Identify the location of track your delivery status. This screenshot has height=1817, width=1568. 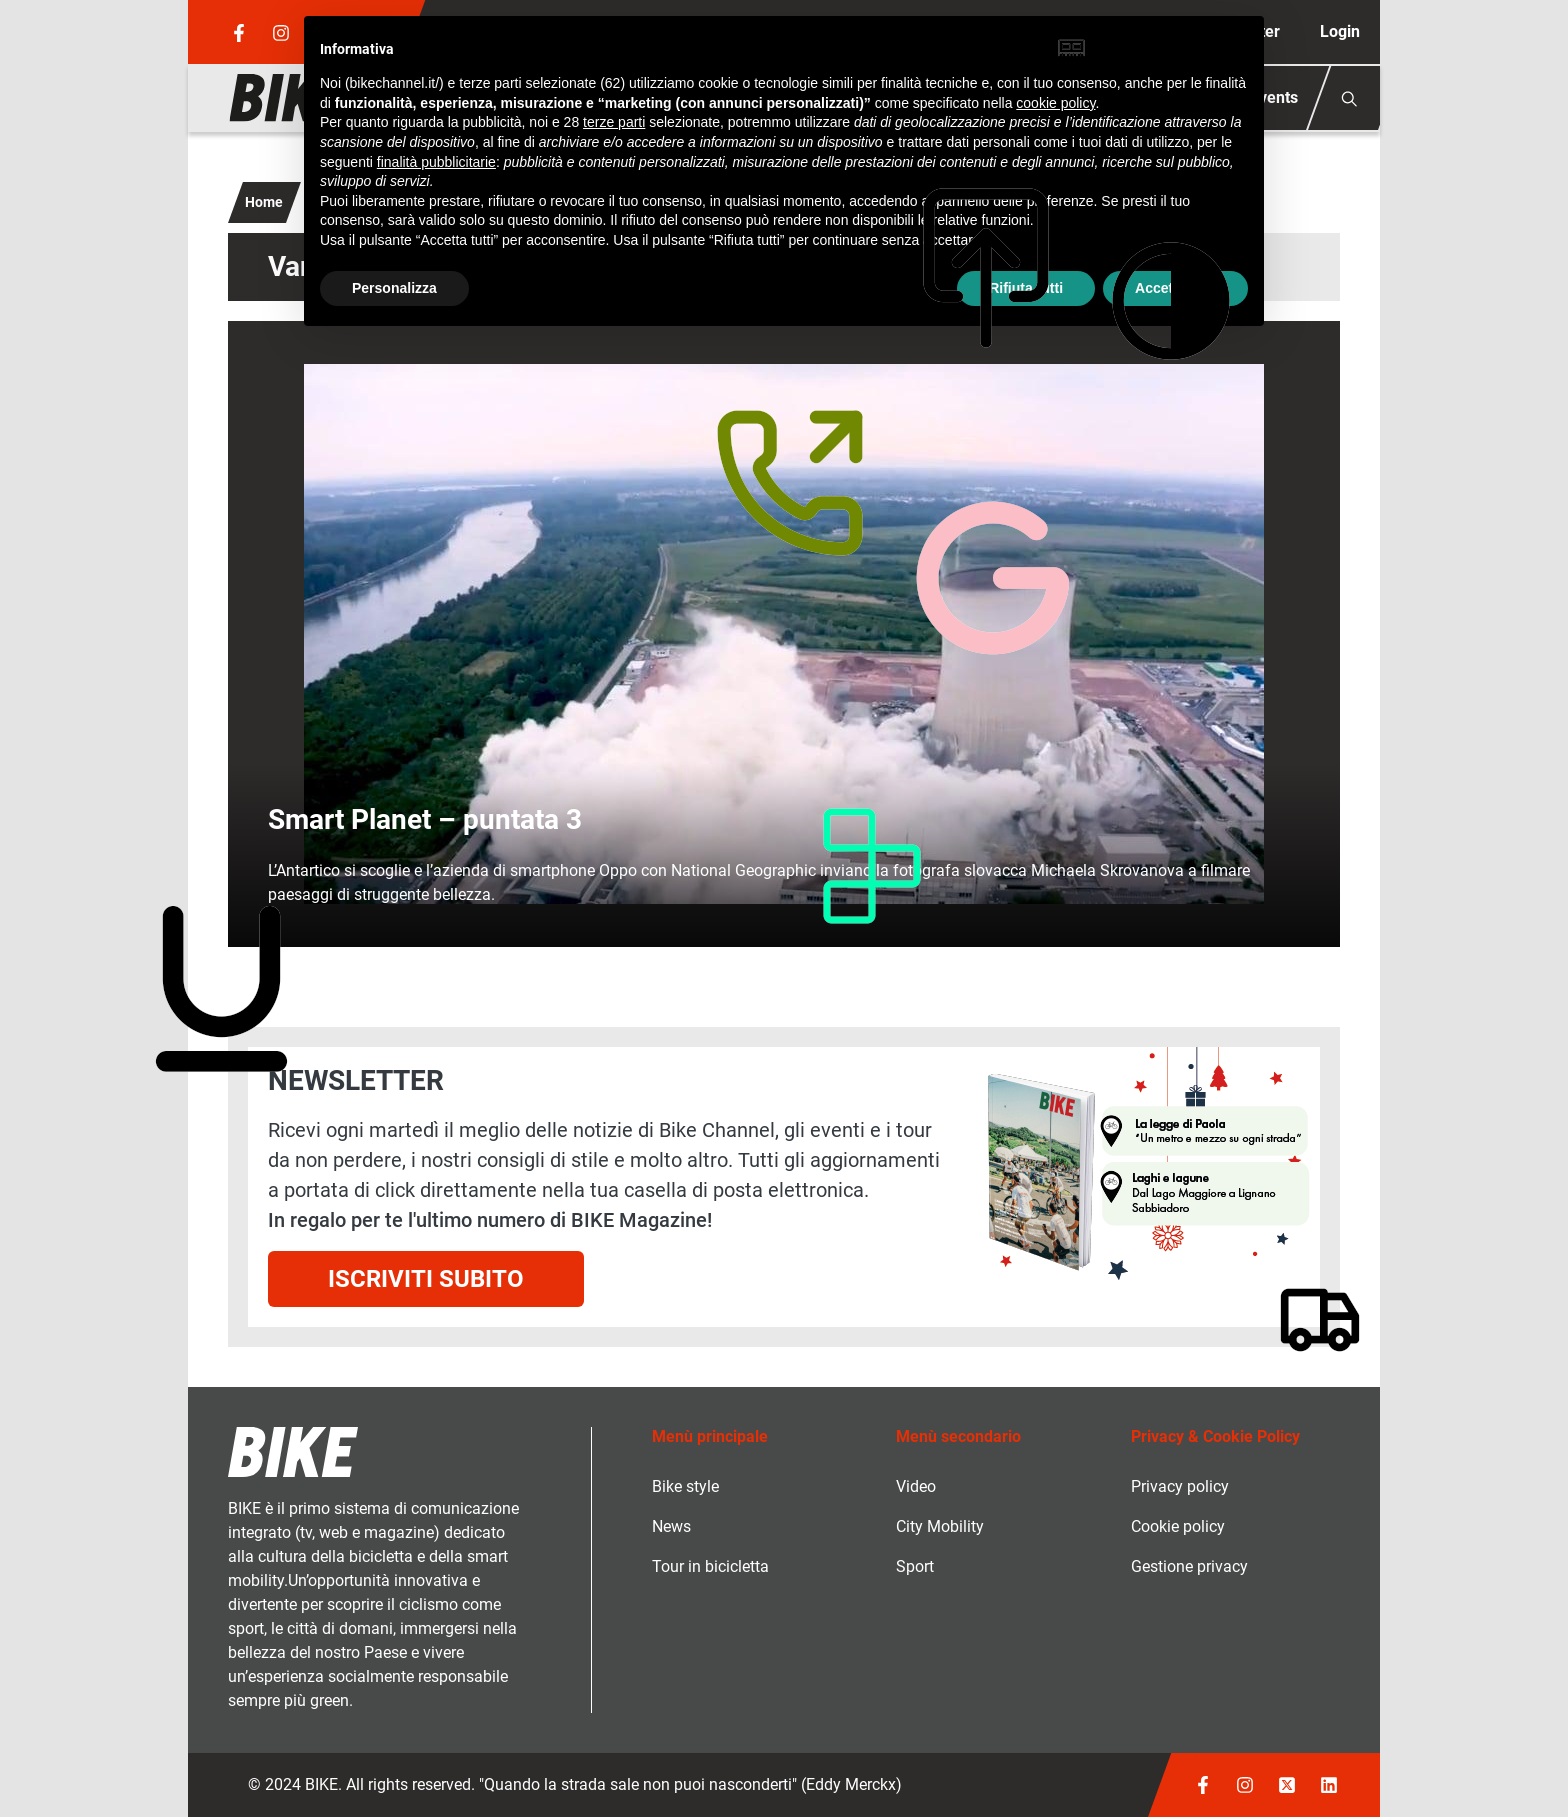
(1320, 1320).